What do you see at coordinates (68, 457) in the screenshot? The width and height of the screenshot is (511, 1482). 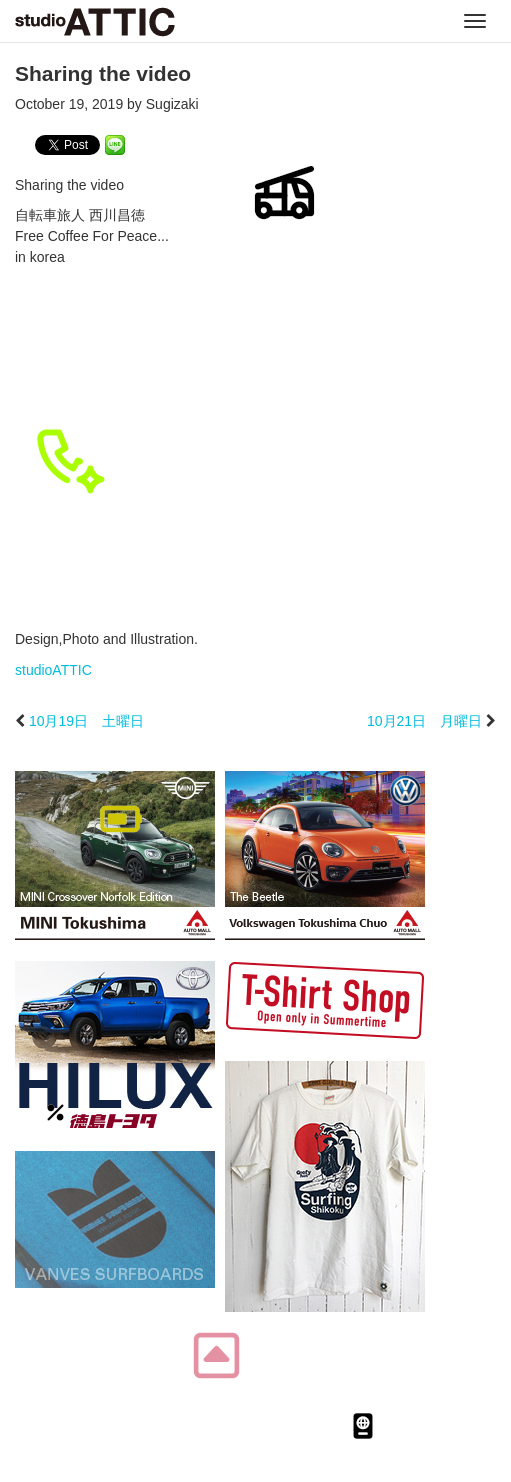 I see `AI-powered calling or smart call features` at bounding box center [68, 457].